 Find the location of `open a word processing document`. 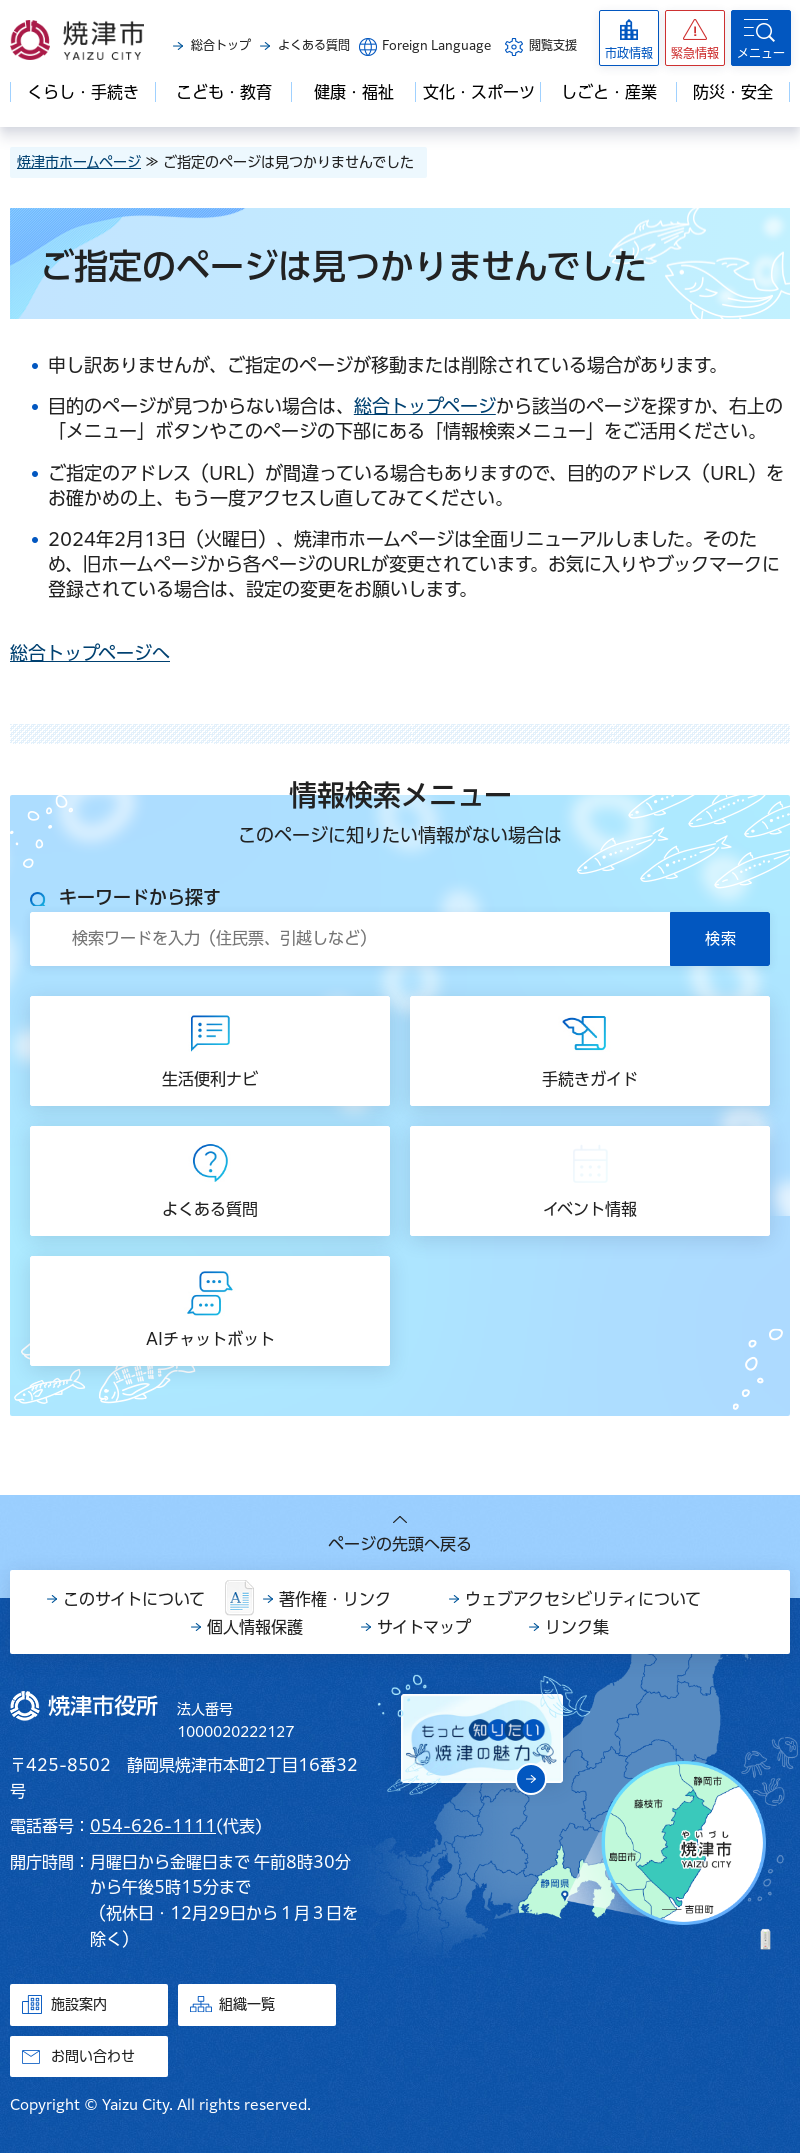

open a word processing document is located at coordinates (239, 1597).